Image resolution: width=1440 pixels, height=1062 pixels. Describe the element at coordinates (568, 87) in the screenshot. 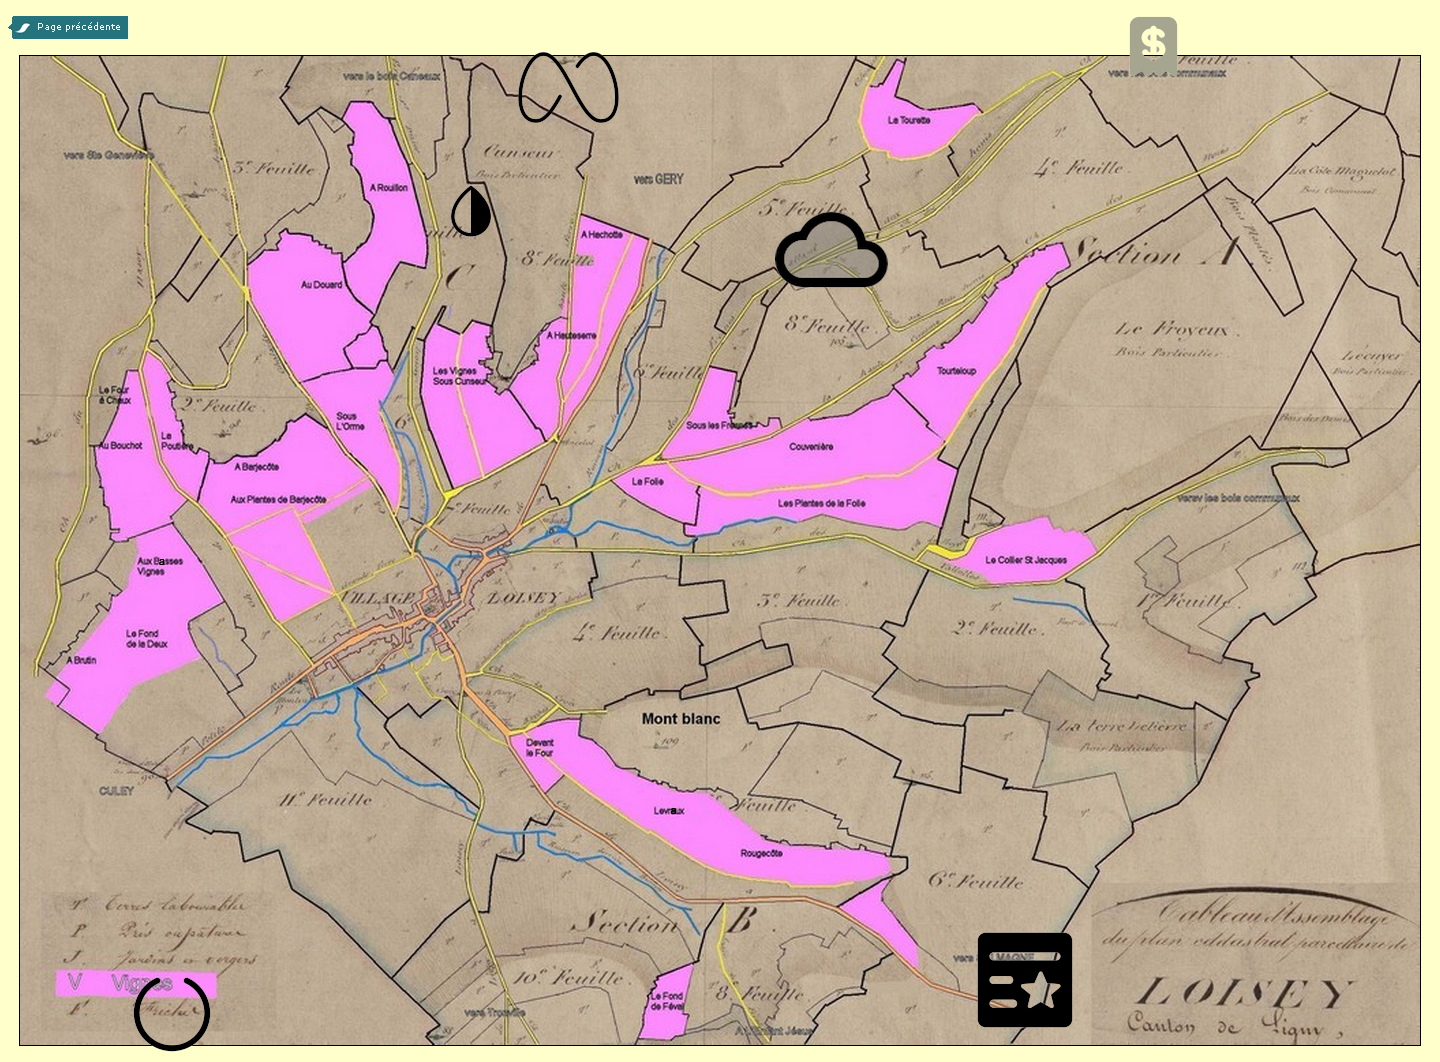

I see `Meta company logo` at that location.